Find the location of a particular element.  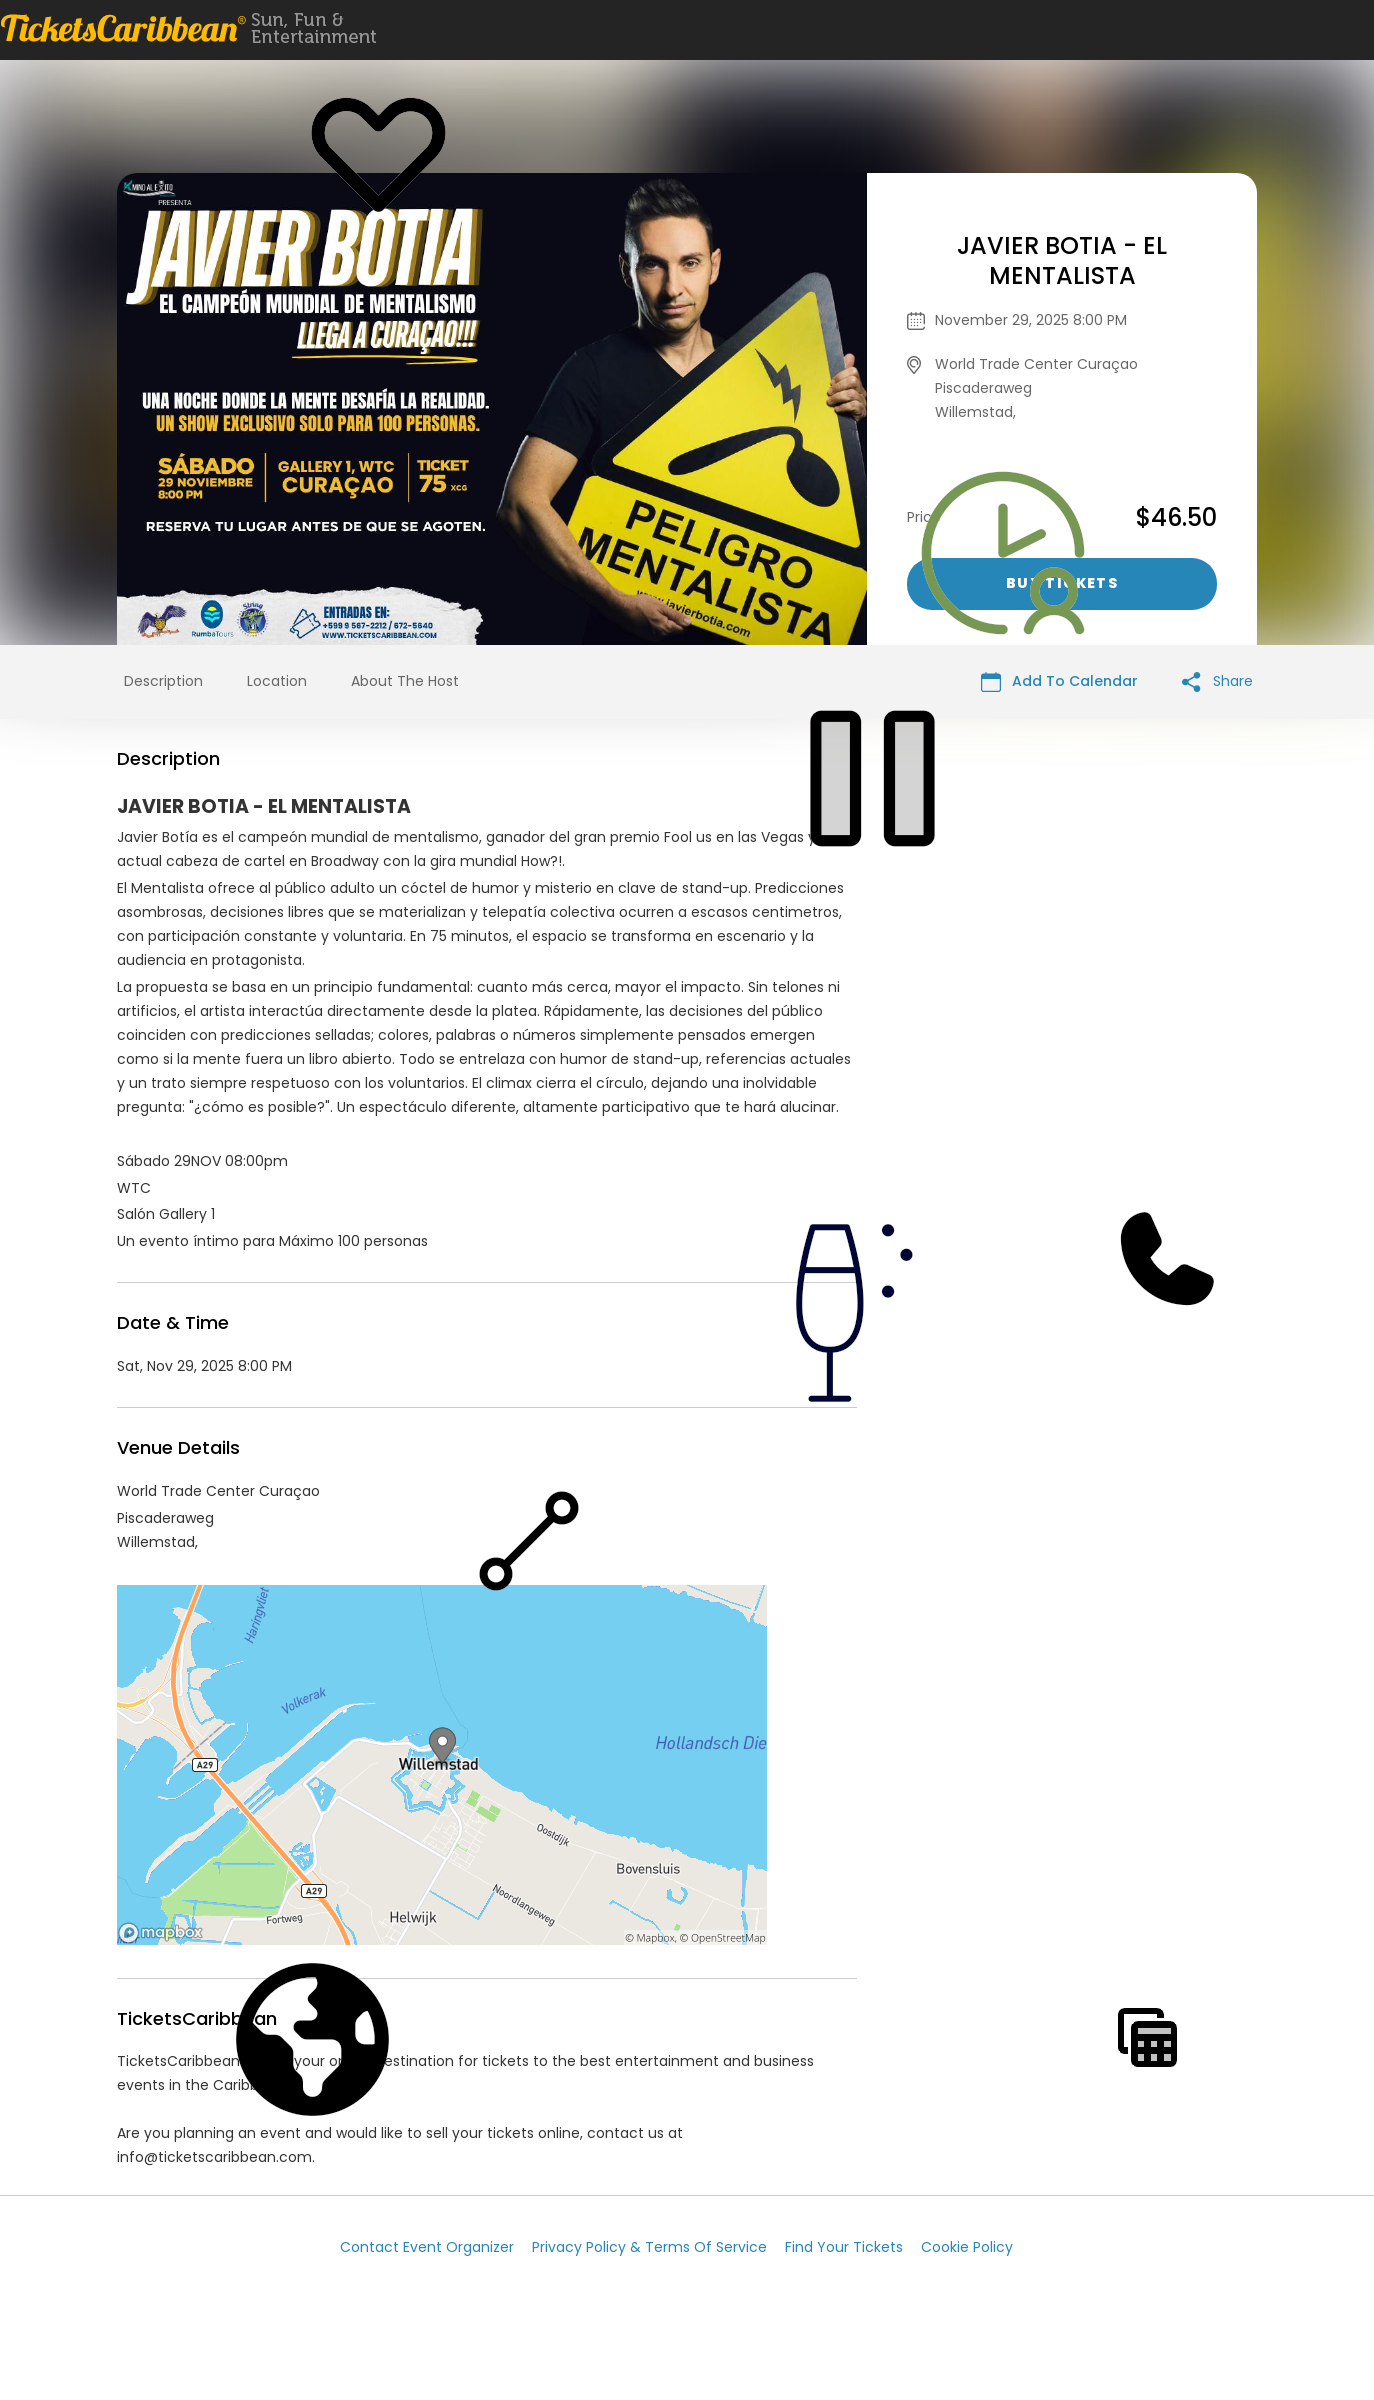

make a phone call is located at coordinates (1165, 1260).